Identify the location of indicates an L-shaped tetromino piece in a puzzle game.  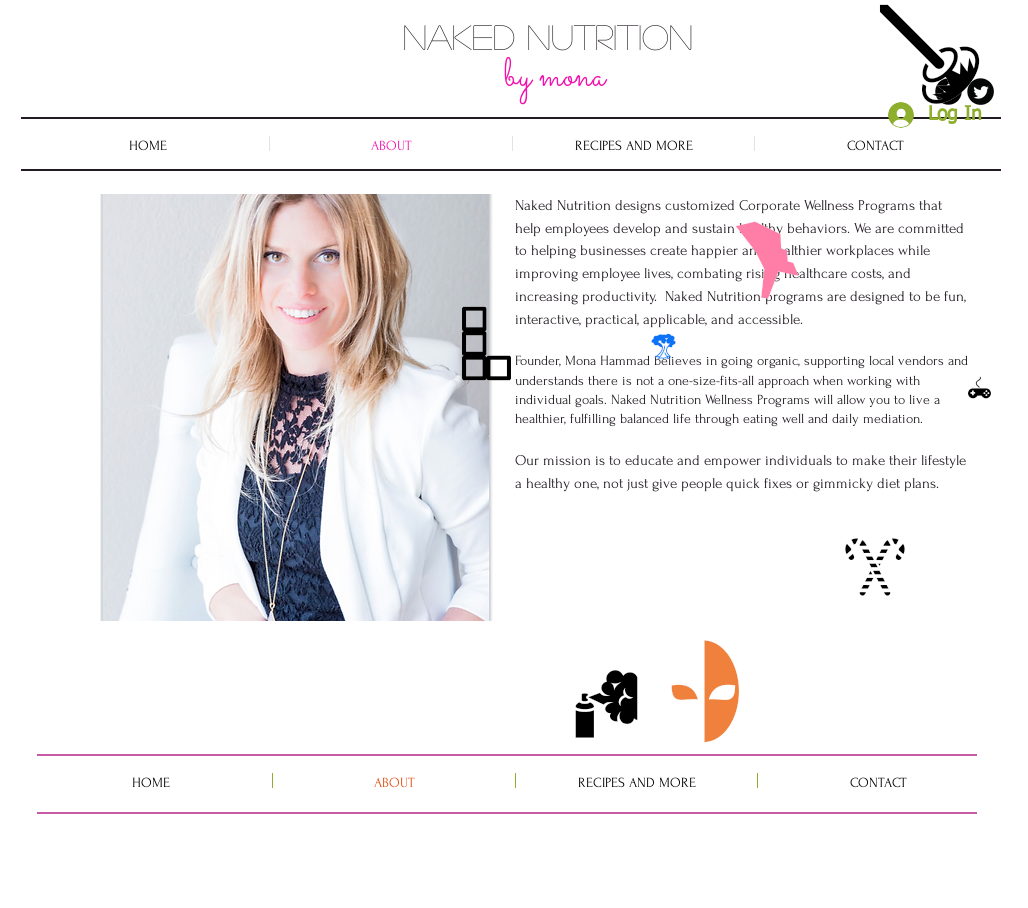
(486, 343).